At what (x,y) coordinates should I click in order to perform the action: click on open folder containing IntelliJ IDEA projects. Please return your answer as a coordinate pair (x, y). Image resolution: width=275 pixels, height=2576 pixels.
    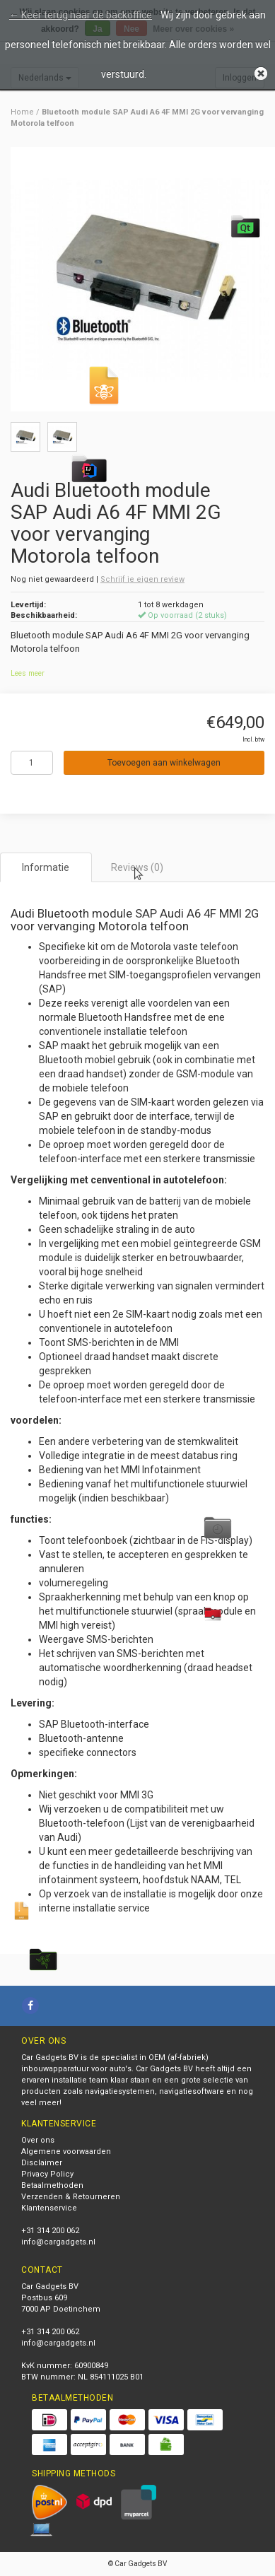
    Looking at the image, I should click on (89, 469).